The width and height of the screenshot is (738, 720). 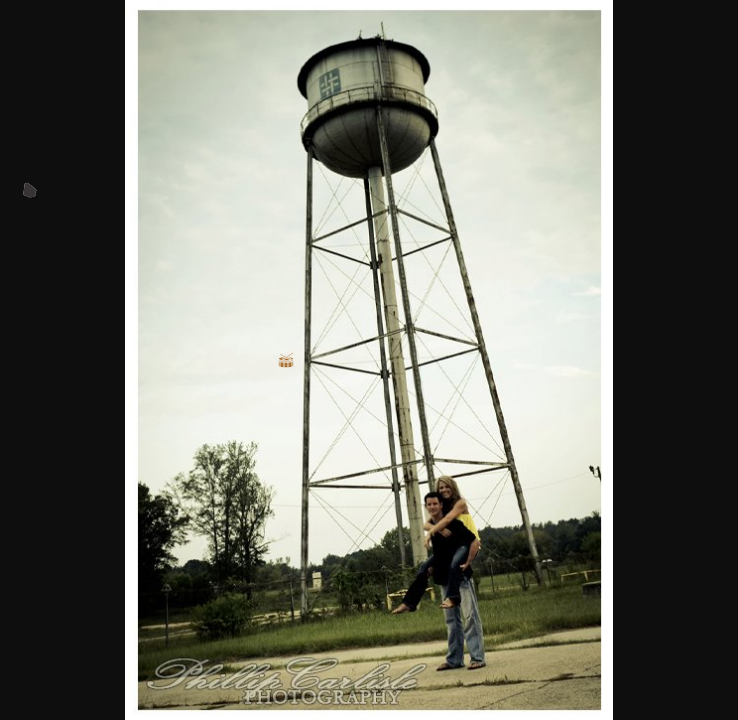 I want to click on access music or sound settings, so click(x=286, y=360).